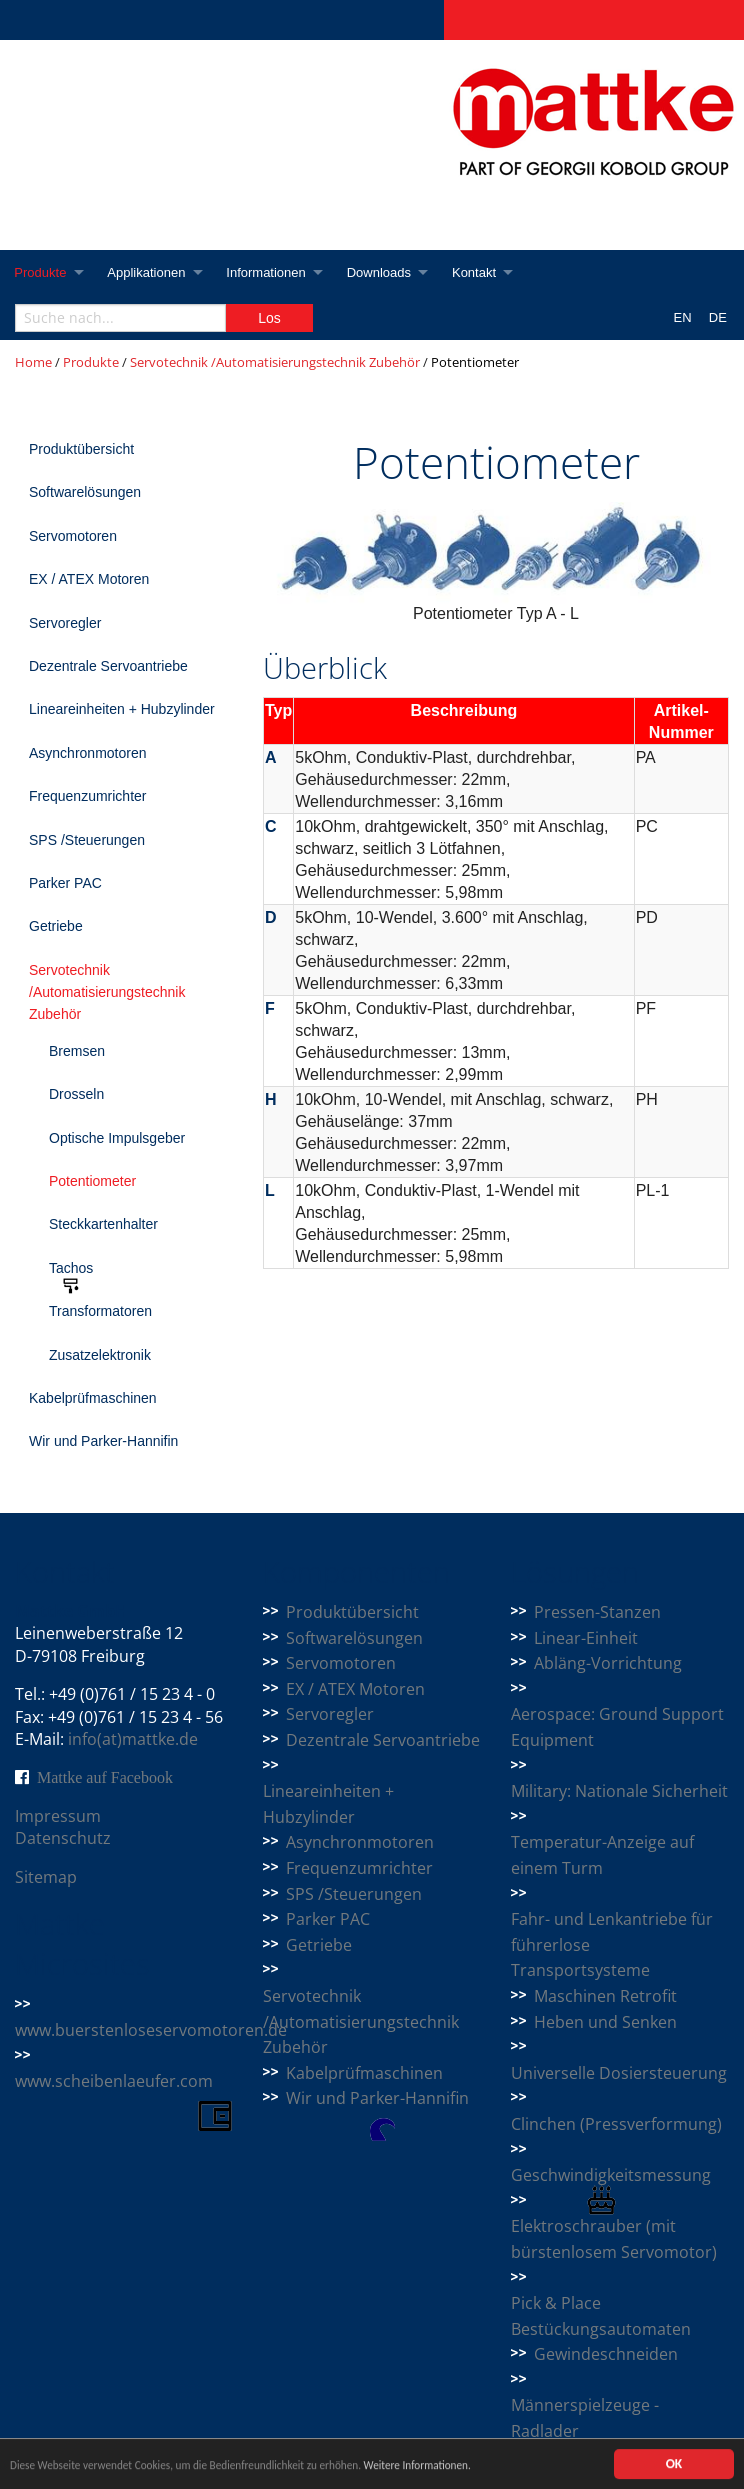  Describe the element at coordinates (70, 1285) in the screenshot. I see `access painting or drawing tools` at that location.